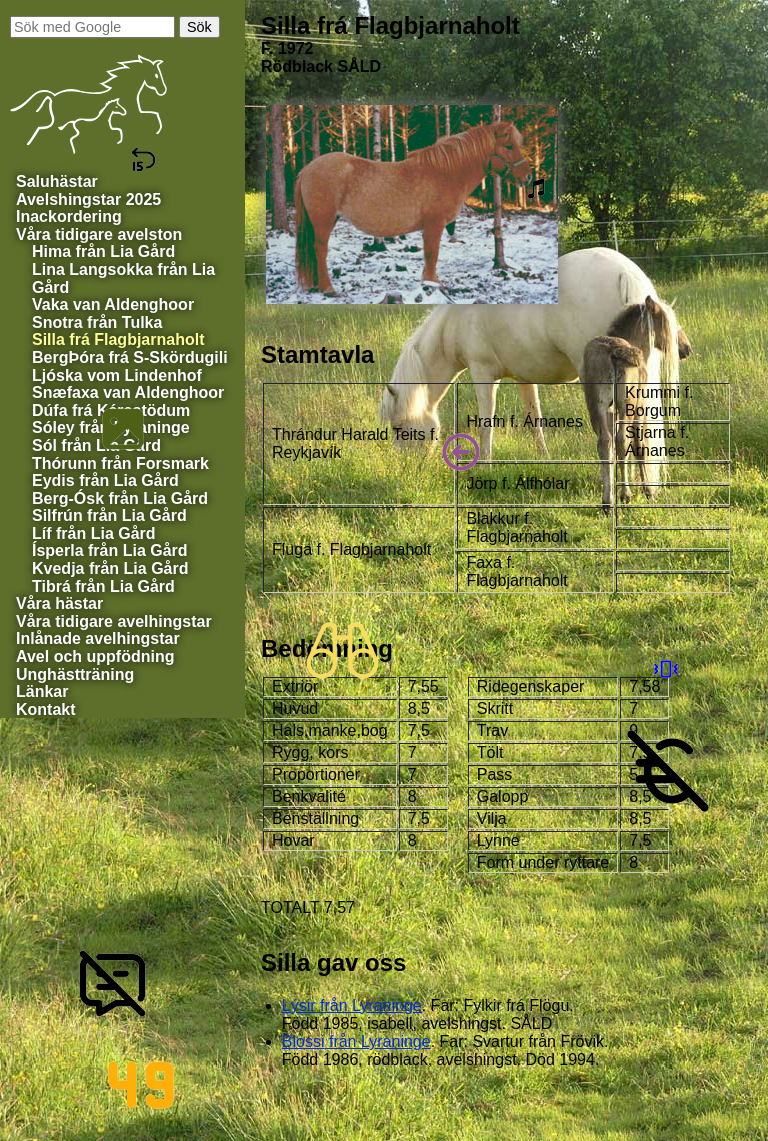  Describe the element at coordinates (112, 983) in the screenshot. I see `messaging is disabled or unavailable` at that location.